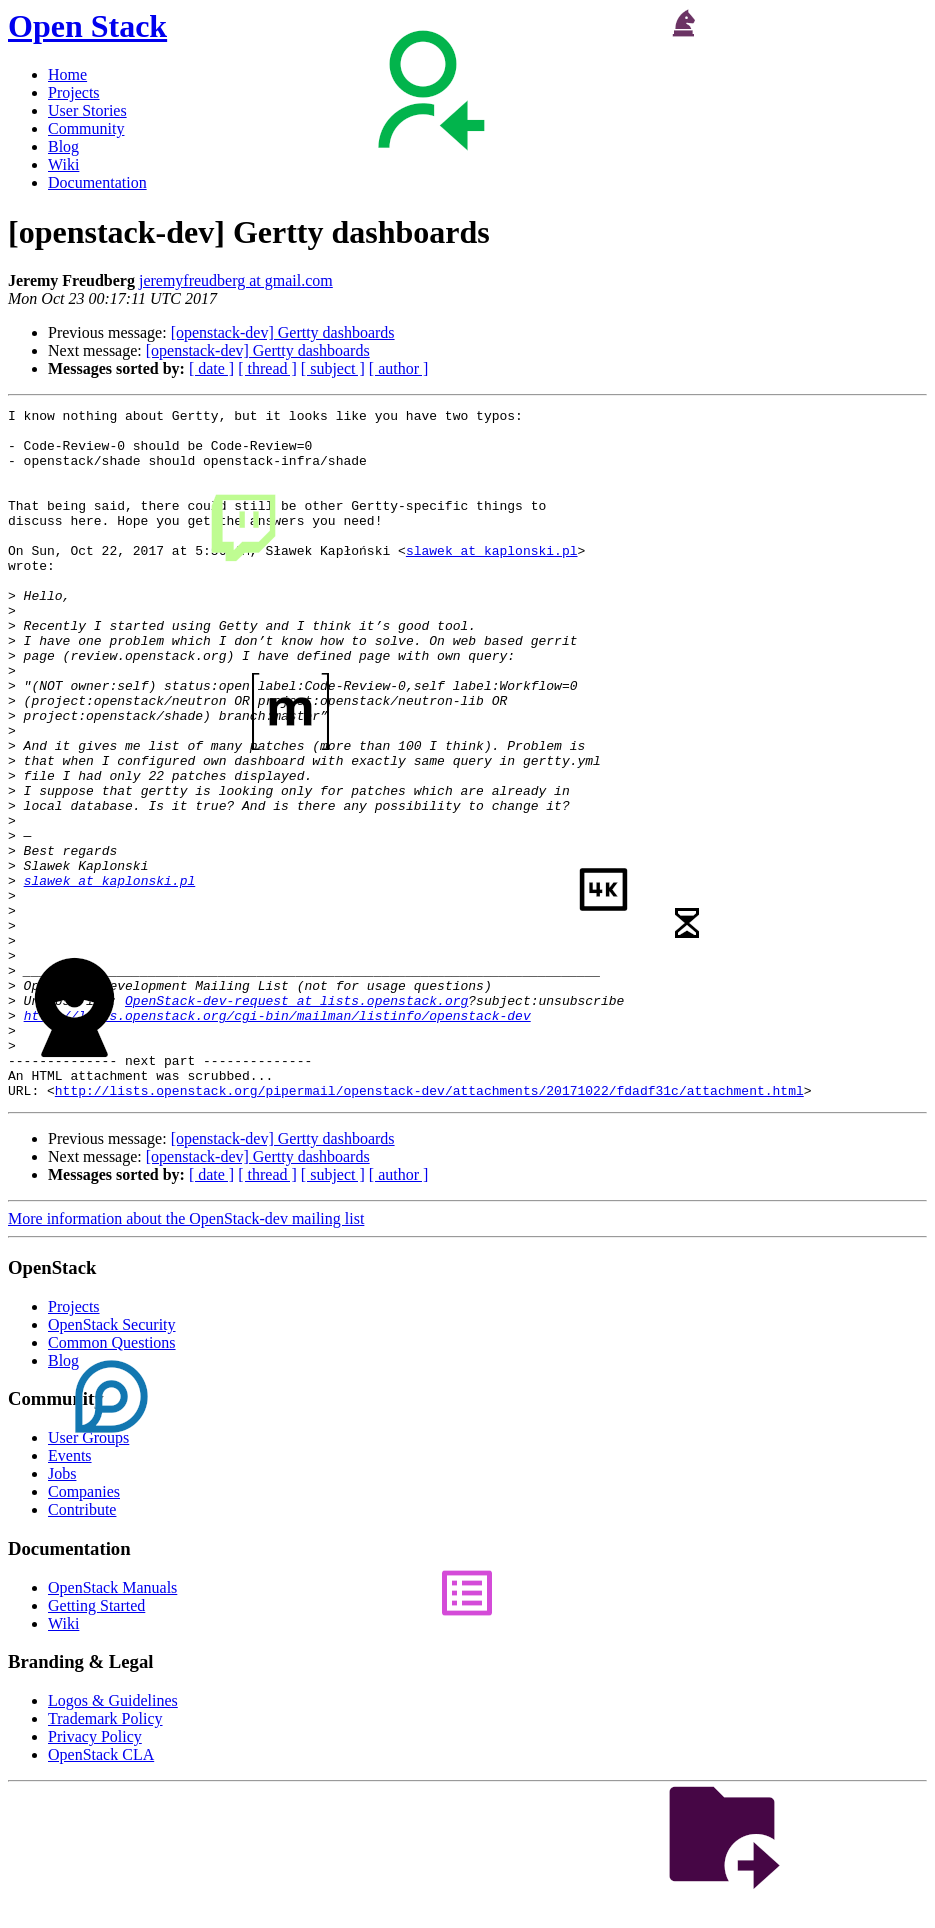  I want to click on open matrix messaging app, so click(290, 711).